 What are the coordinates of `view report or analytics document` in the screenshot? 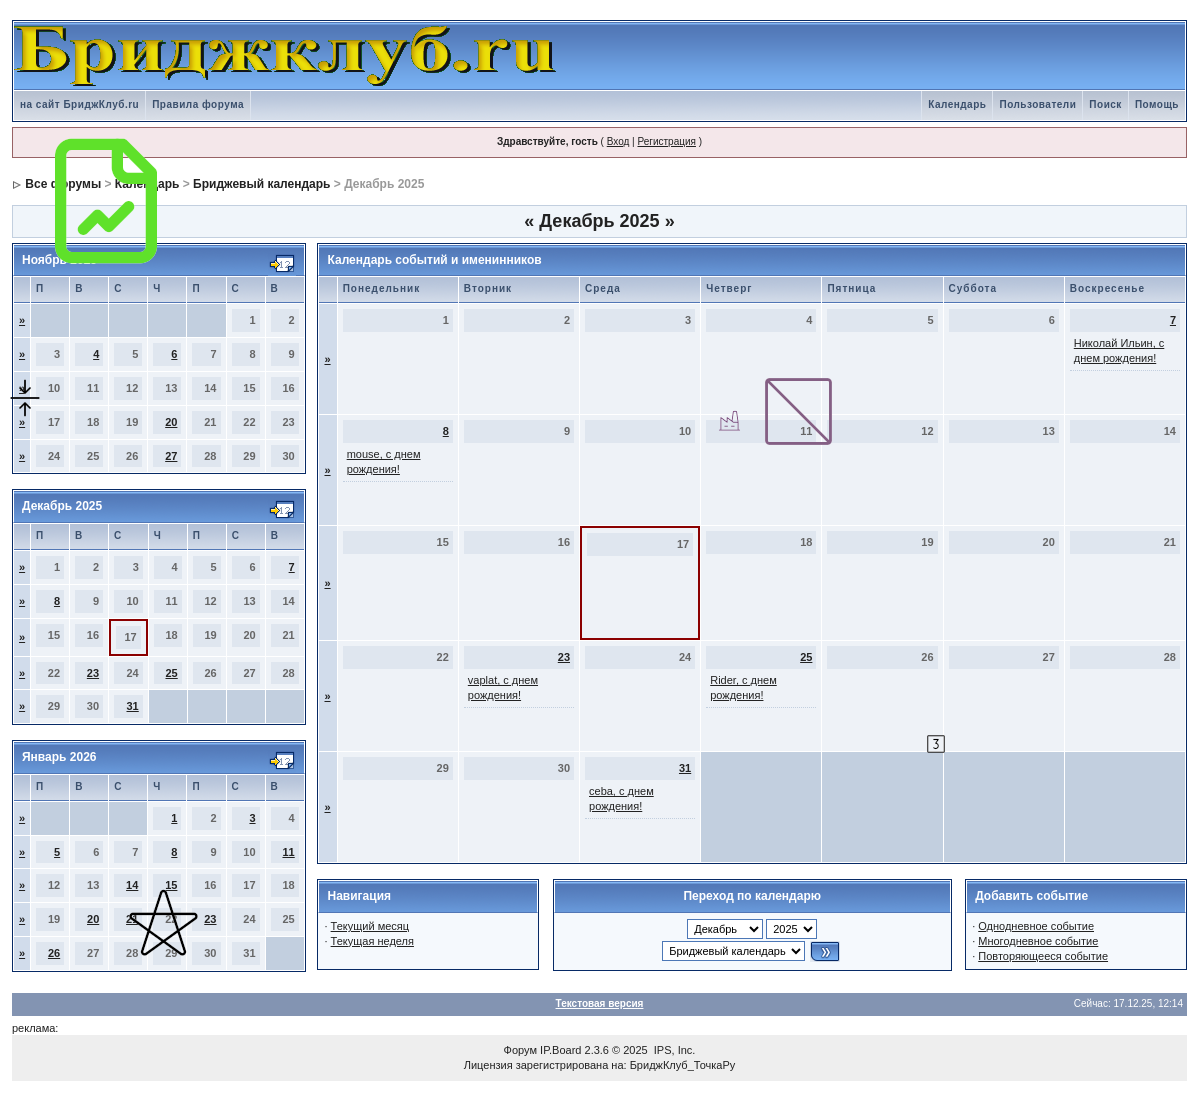 It's located at (106, 201).